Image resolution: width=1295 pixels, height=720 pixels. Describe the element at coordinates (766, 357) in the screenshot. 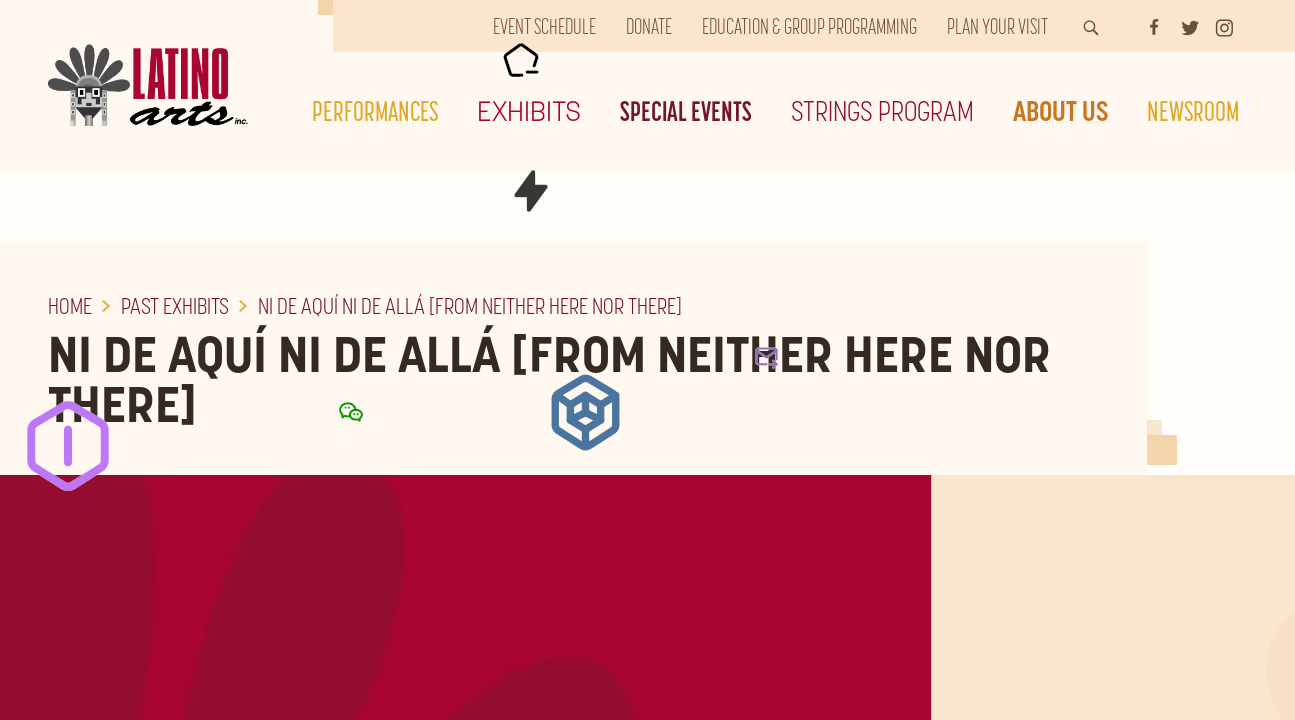

I see `forward this email to another recipient` at that location.